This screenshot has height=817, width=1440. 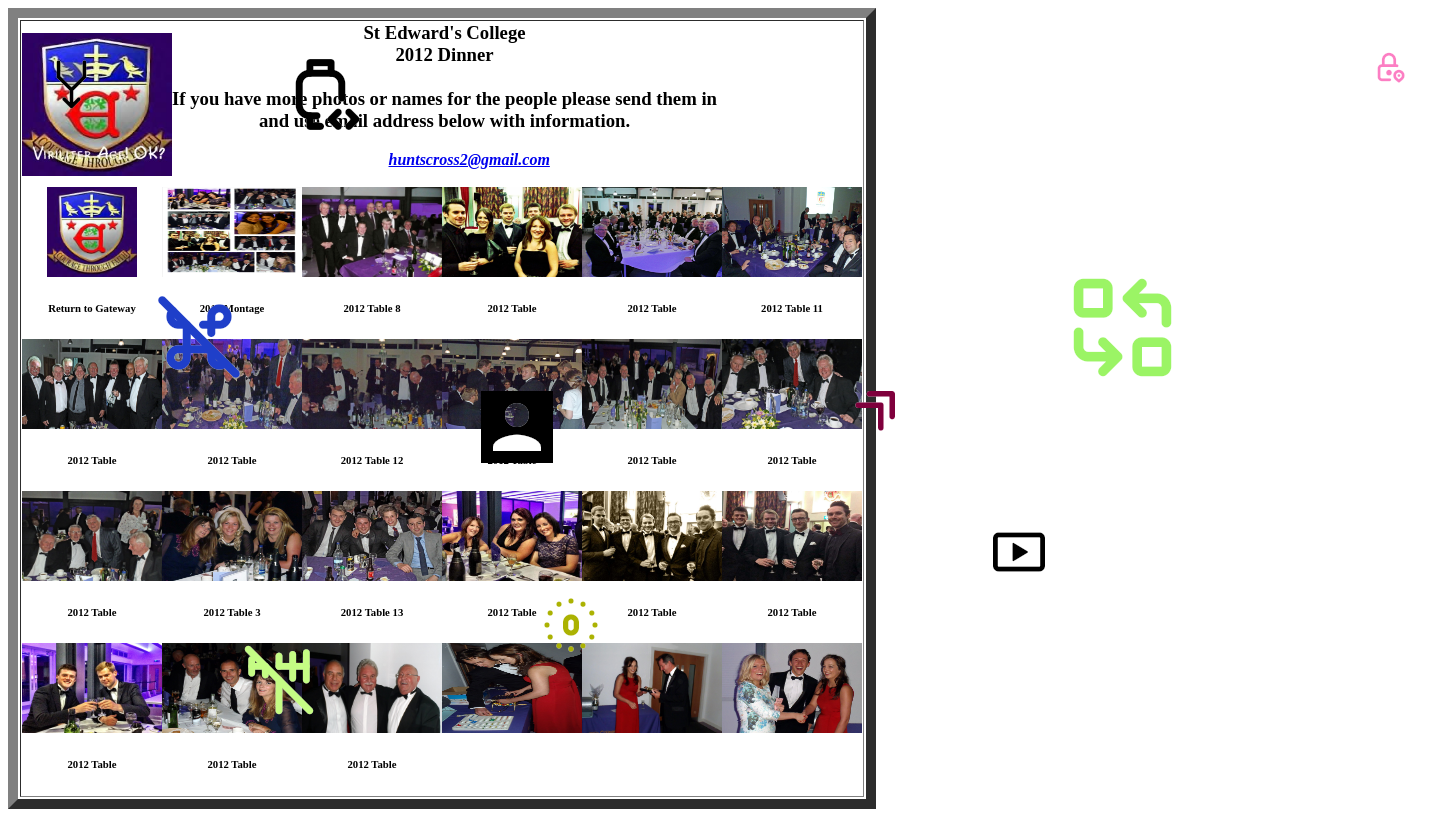 I want to click on command key shortcut disabled, so click(x=199, y=337).